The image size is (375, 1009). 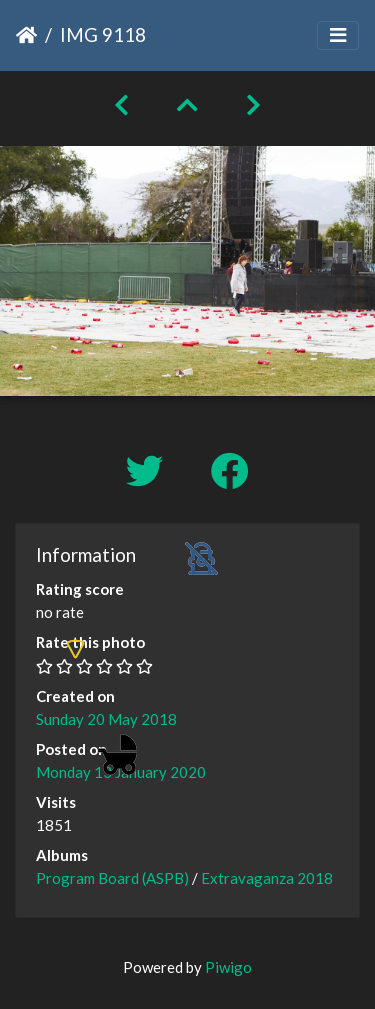 I want to click on fire hydrant unavailable or out of service, so click(x=201, y=558).